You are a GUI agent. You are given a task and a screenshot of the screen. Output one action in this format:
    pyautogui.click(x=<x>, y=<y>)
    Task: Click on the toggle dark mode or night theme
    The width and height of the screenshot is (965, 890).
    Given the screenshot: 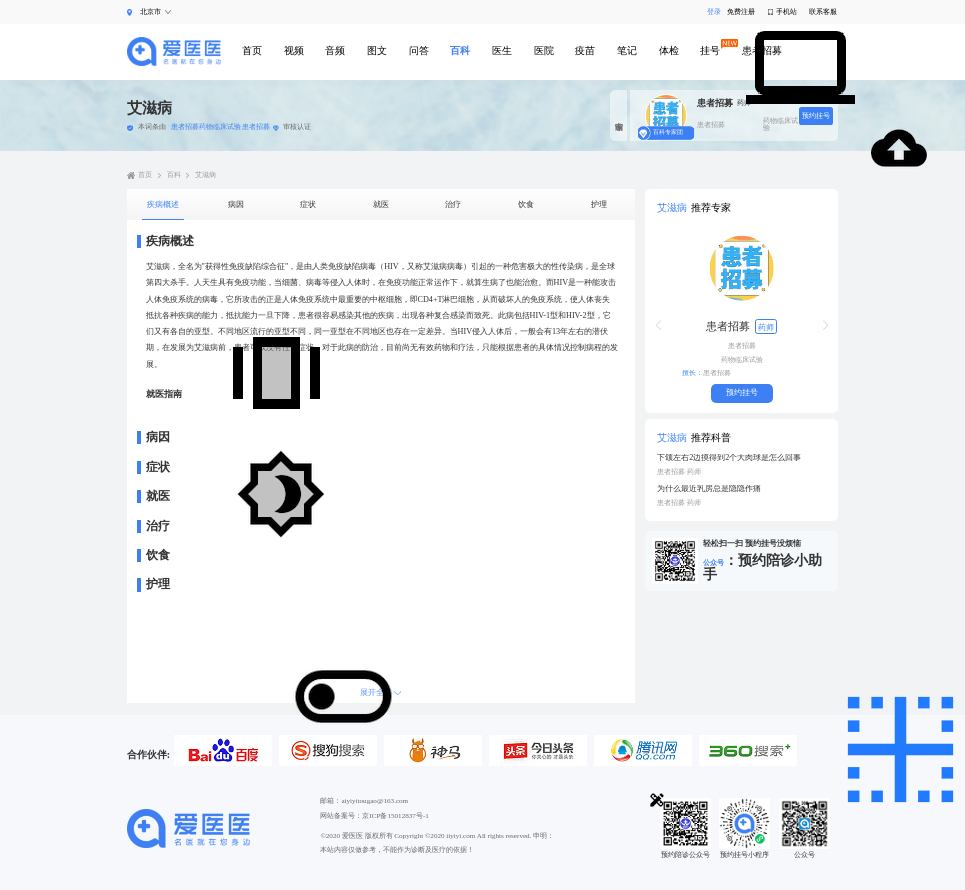 What is the action you would take?
    pyautogui.click(x=281, y=494)
    